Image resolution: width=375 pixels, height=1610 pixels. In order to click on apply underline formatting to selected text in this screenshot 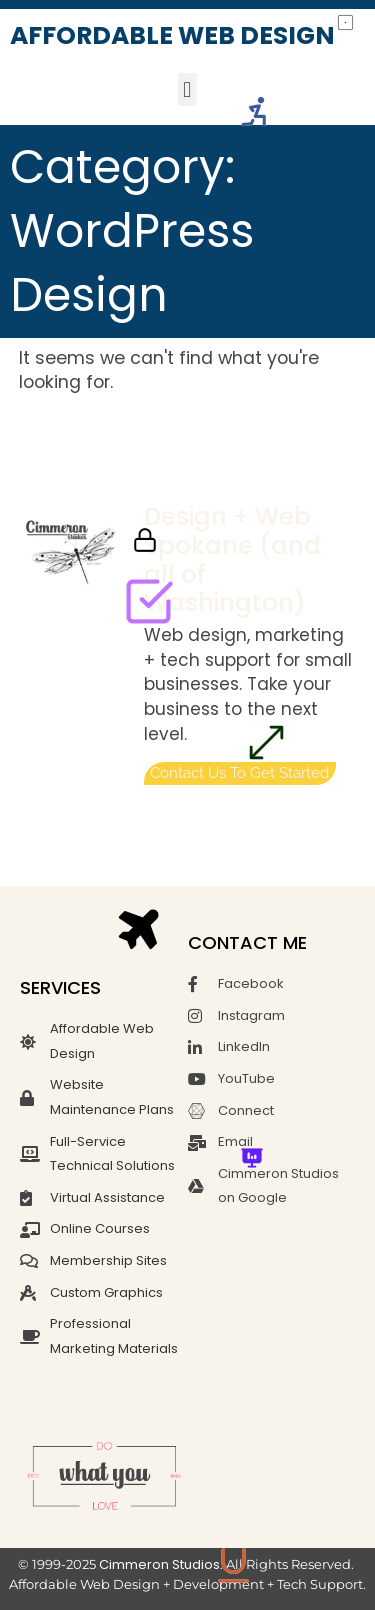, I will do `click(233, 1565)`.